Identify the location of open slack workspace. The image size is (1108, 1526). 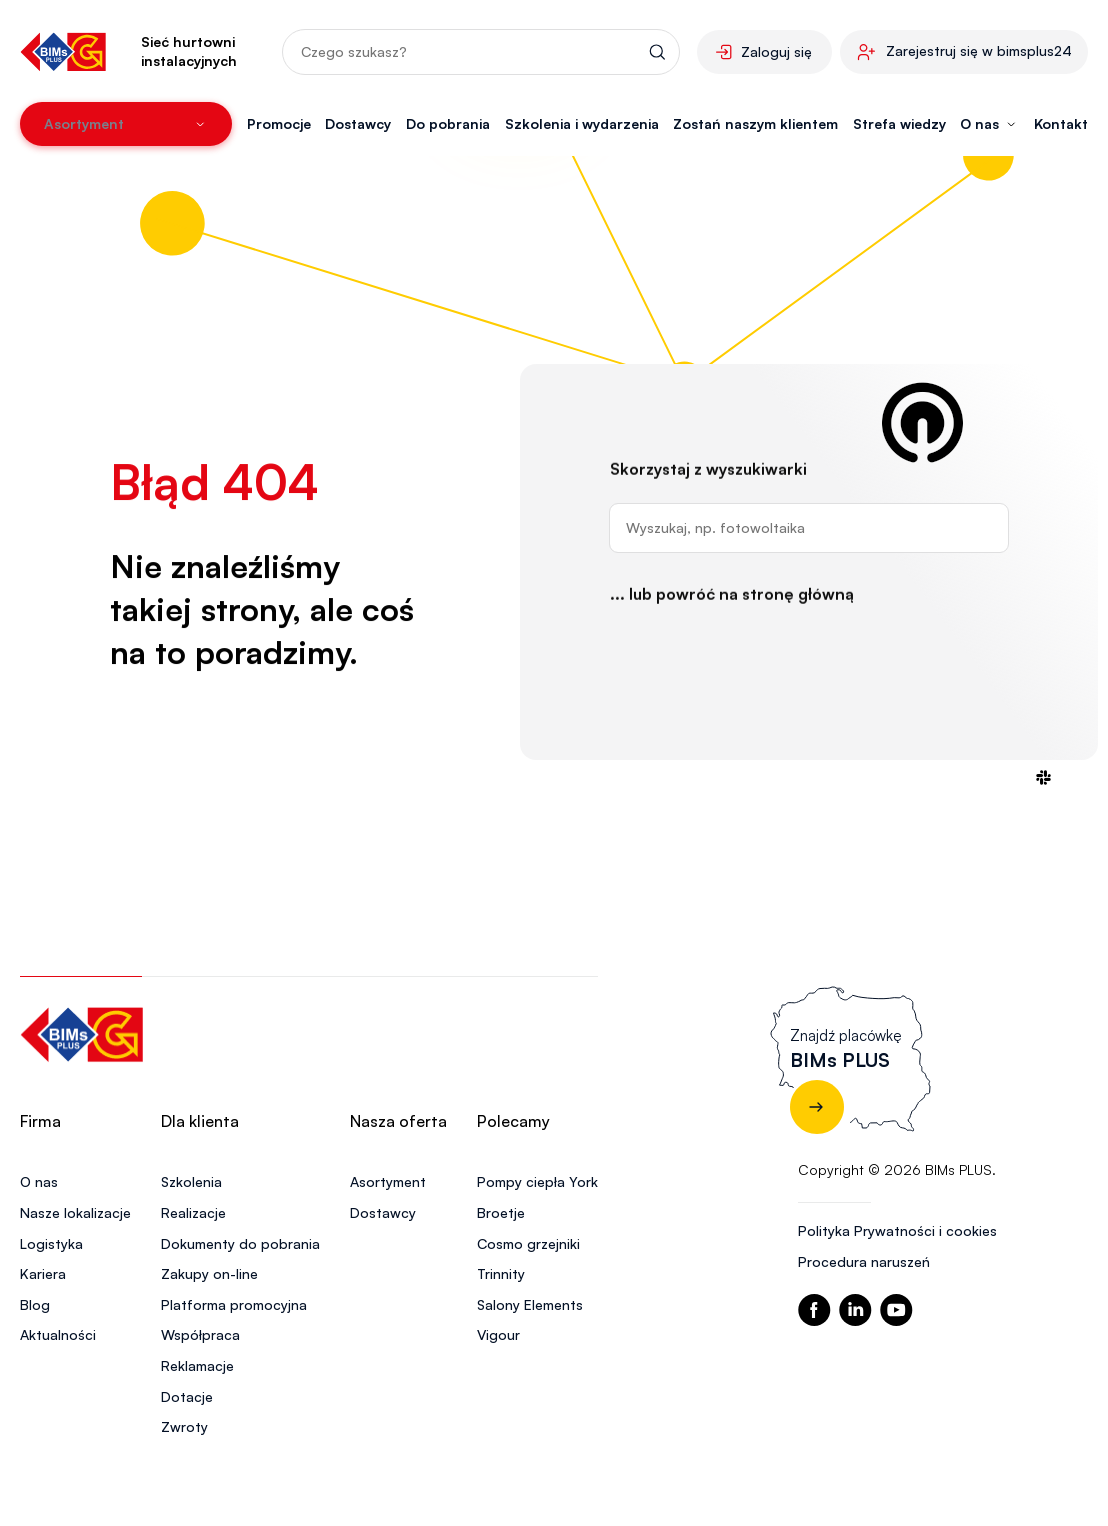
(1043, 777).